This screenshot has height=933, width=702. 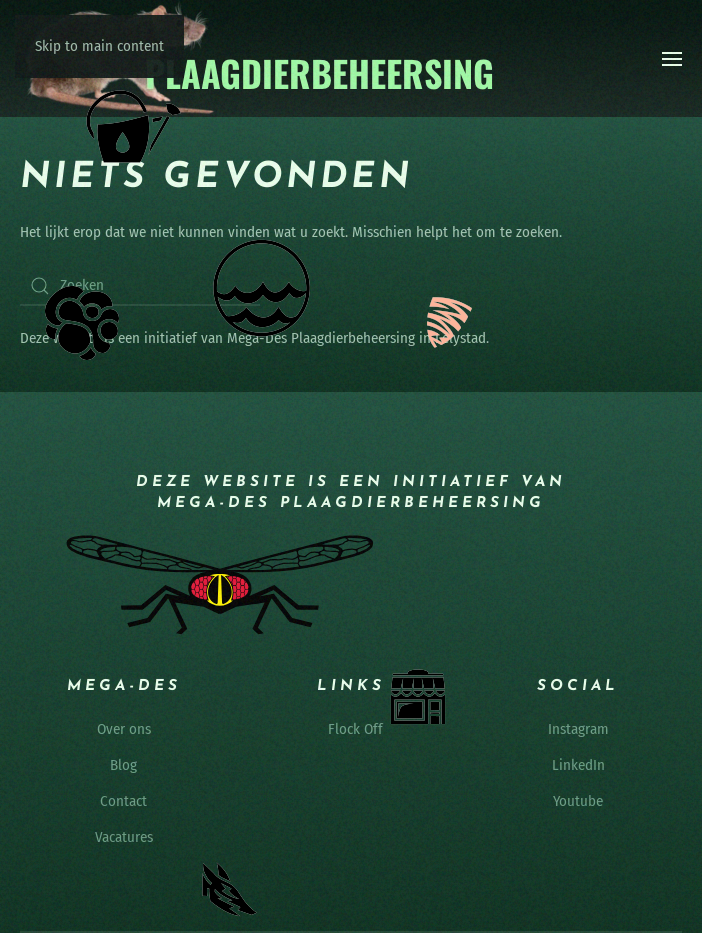 What do you see at coordinates (229, 889) in the screenshot?
I see `select direwolf as character or faction` at bounding box center [229, 889].